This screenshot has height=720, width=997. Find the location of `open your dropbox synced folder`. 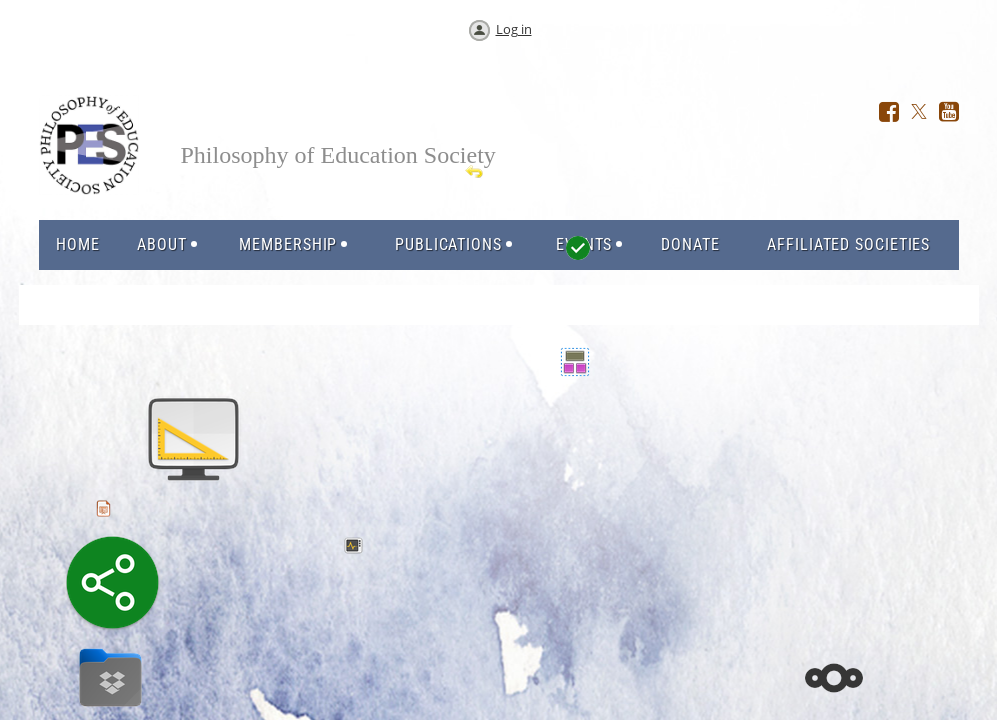

open your dropbox synced folder is located at coordinates (110, 677).